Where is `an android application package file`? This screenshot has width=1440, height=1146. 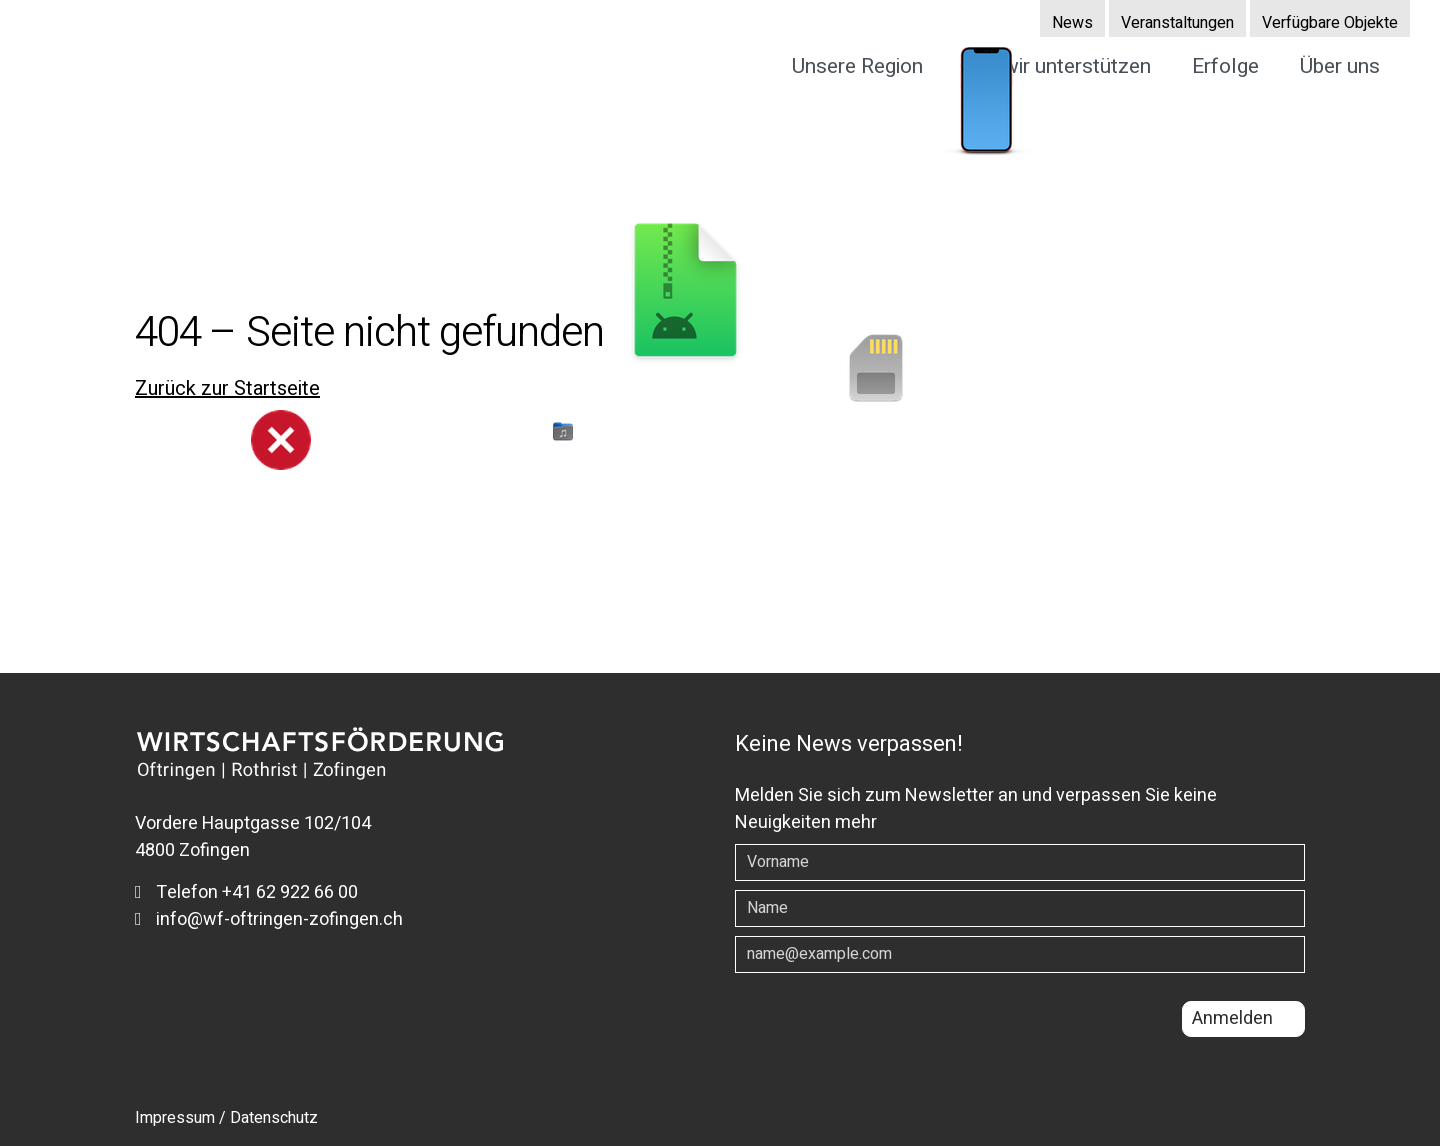 an android application package file is located at coordinates (685, 292).